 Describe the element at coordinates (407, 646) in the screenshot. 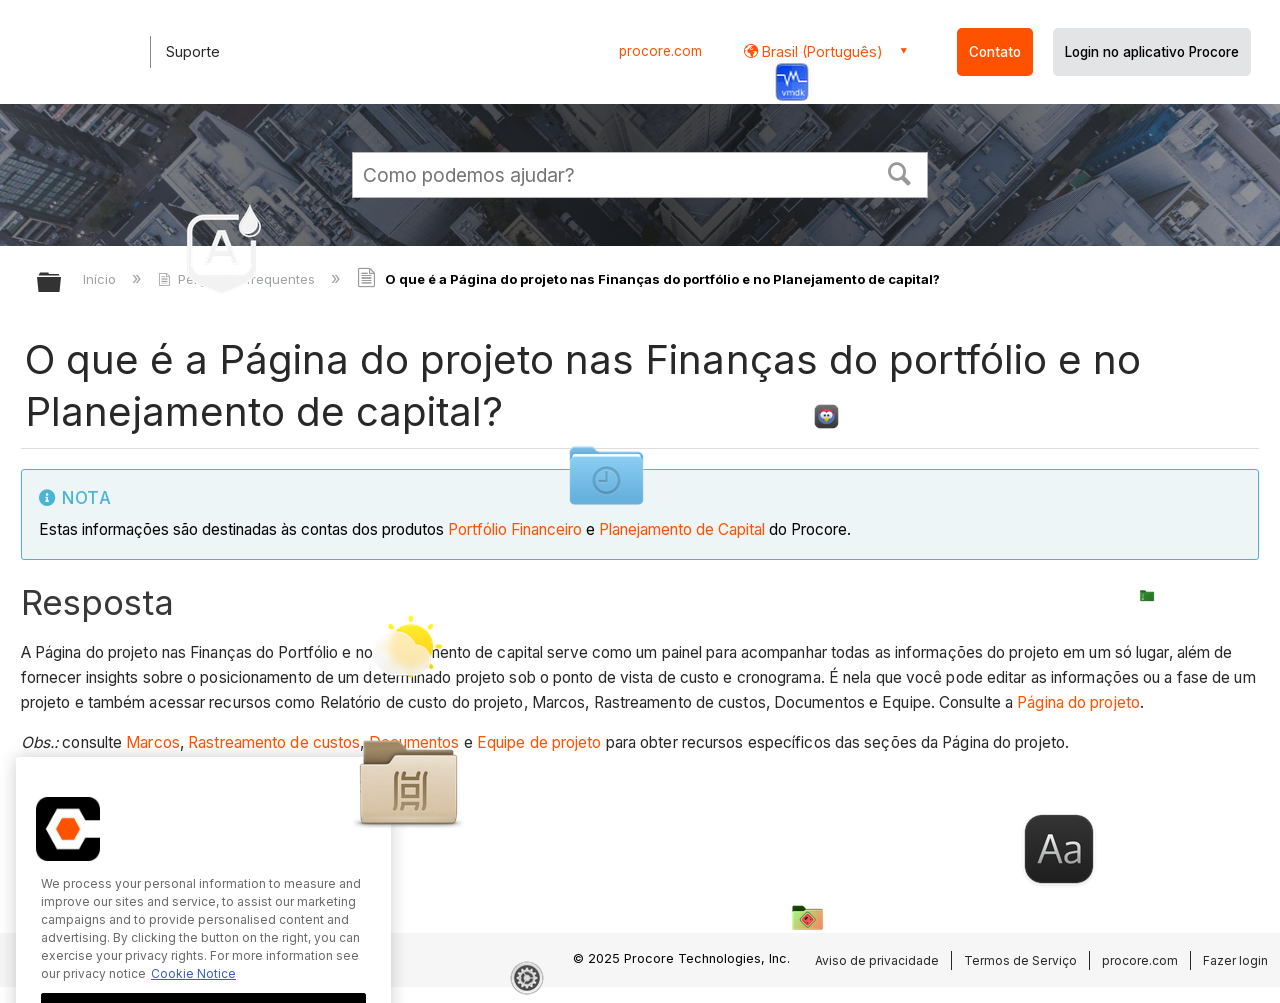

I see `indicates partly cloudy weather conditions` at that location.